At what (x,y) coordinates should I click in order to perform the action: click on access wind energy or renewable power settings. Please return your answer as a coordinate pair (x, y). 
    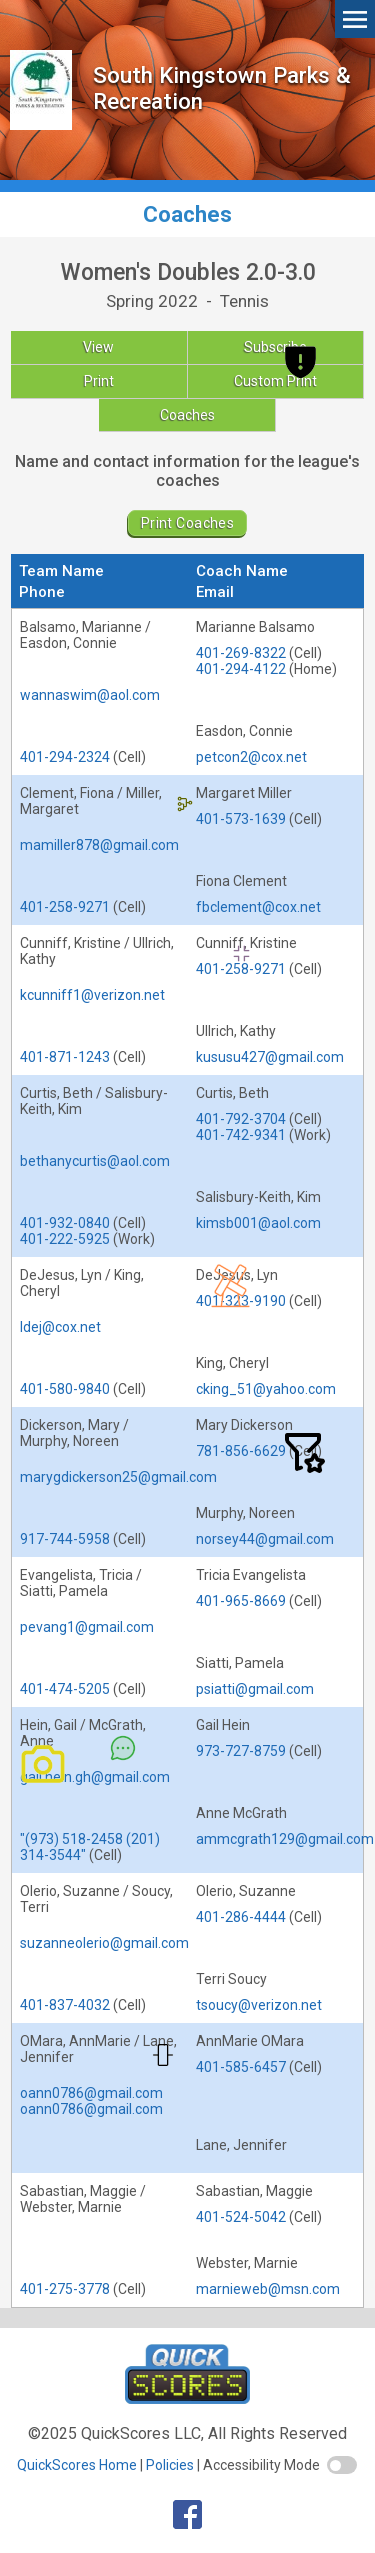
    Looking at the image, I should click on (230, 1286).